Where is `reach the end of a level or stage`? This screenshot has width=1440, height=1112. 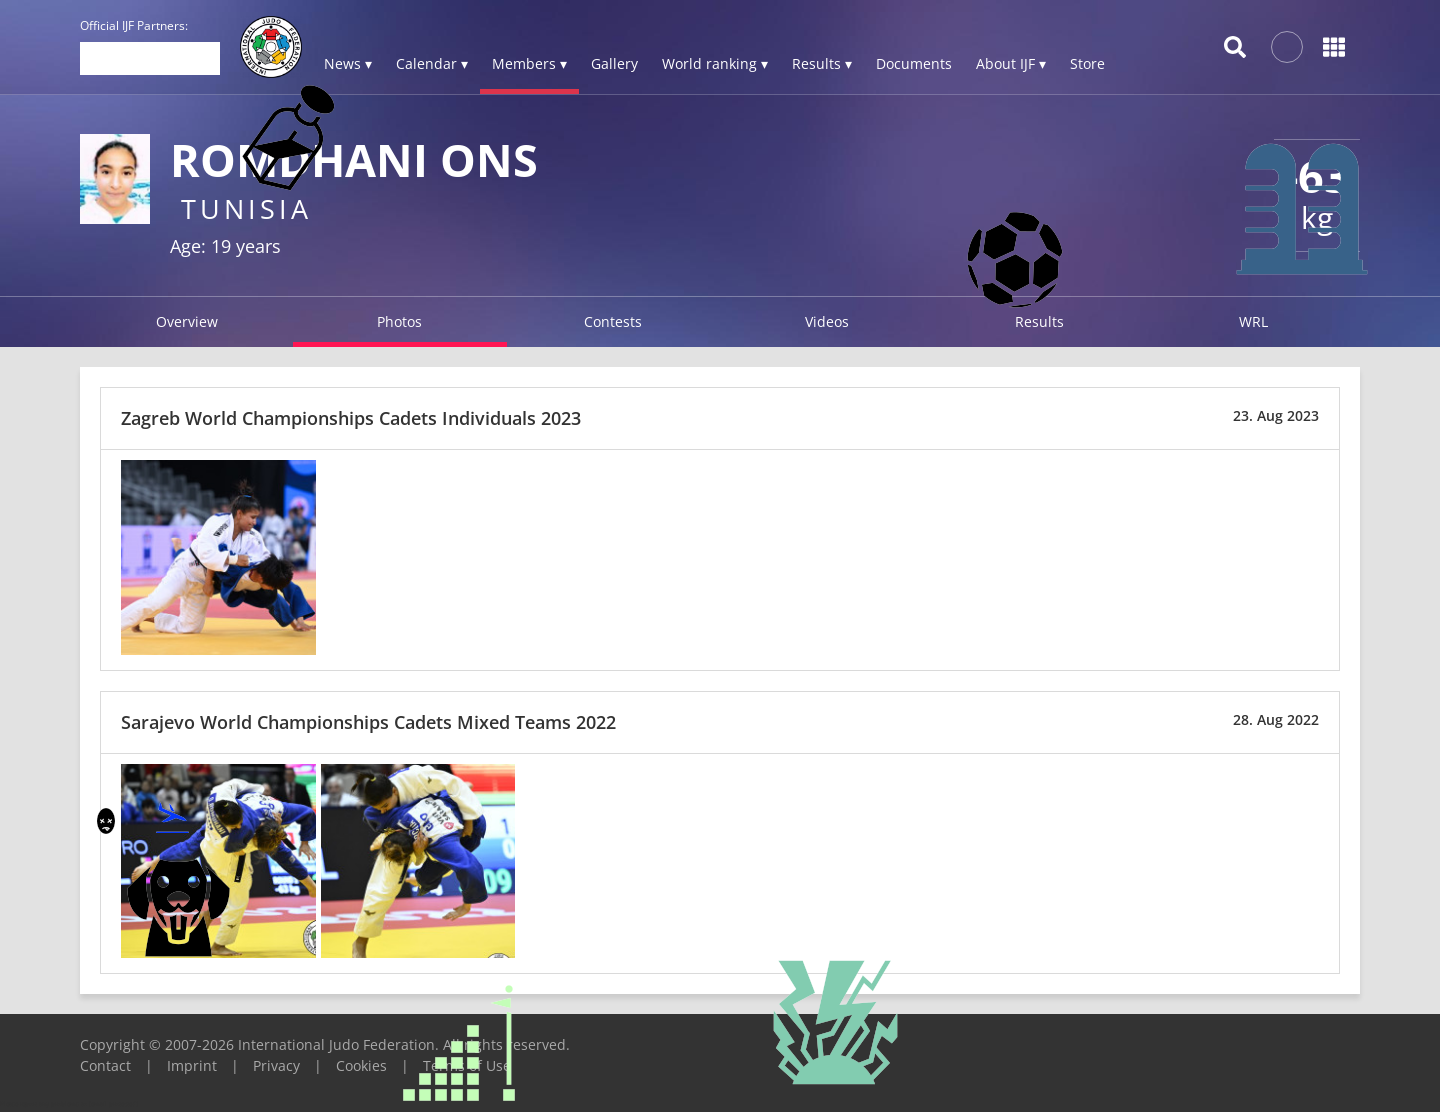 reach the end of a level or stage is located at coordinates (461, 1043).